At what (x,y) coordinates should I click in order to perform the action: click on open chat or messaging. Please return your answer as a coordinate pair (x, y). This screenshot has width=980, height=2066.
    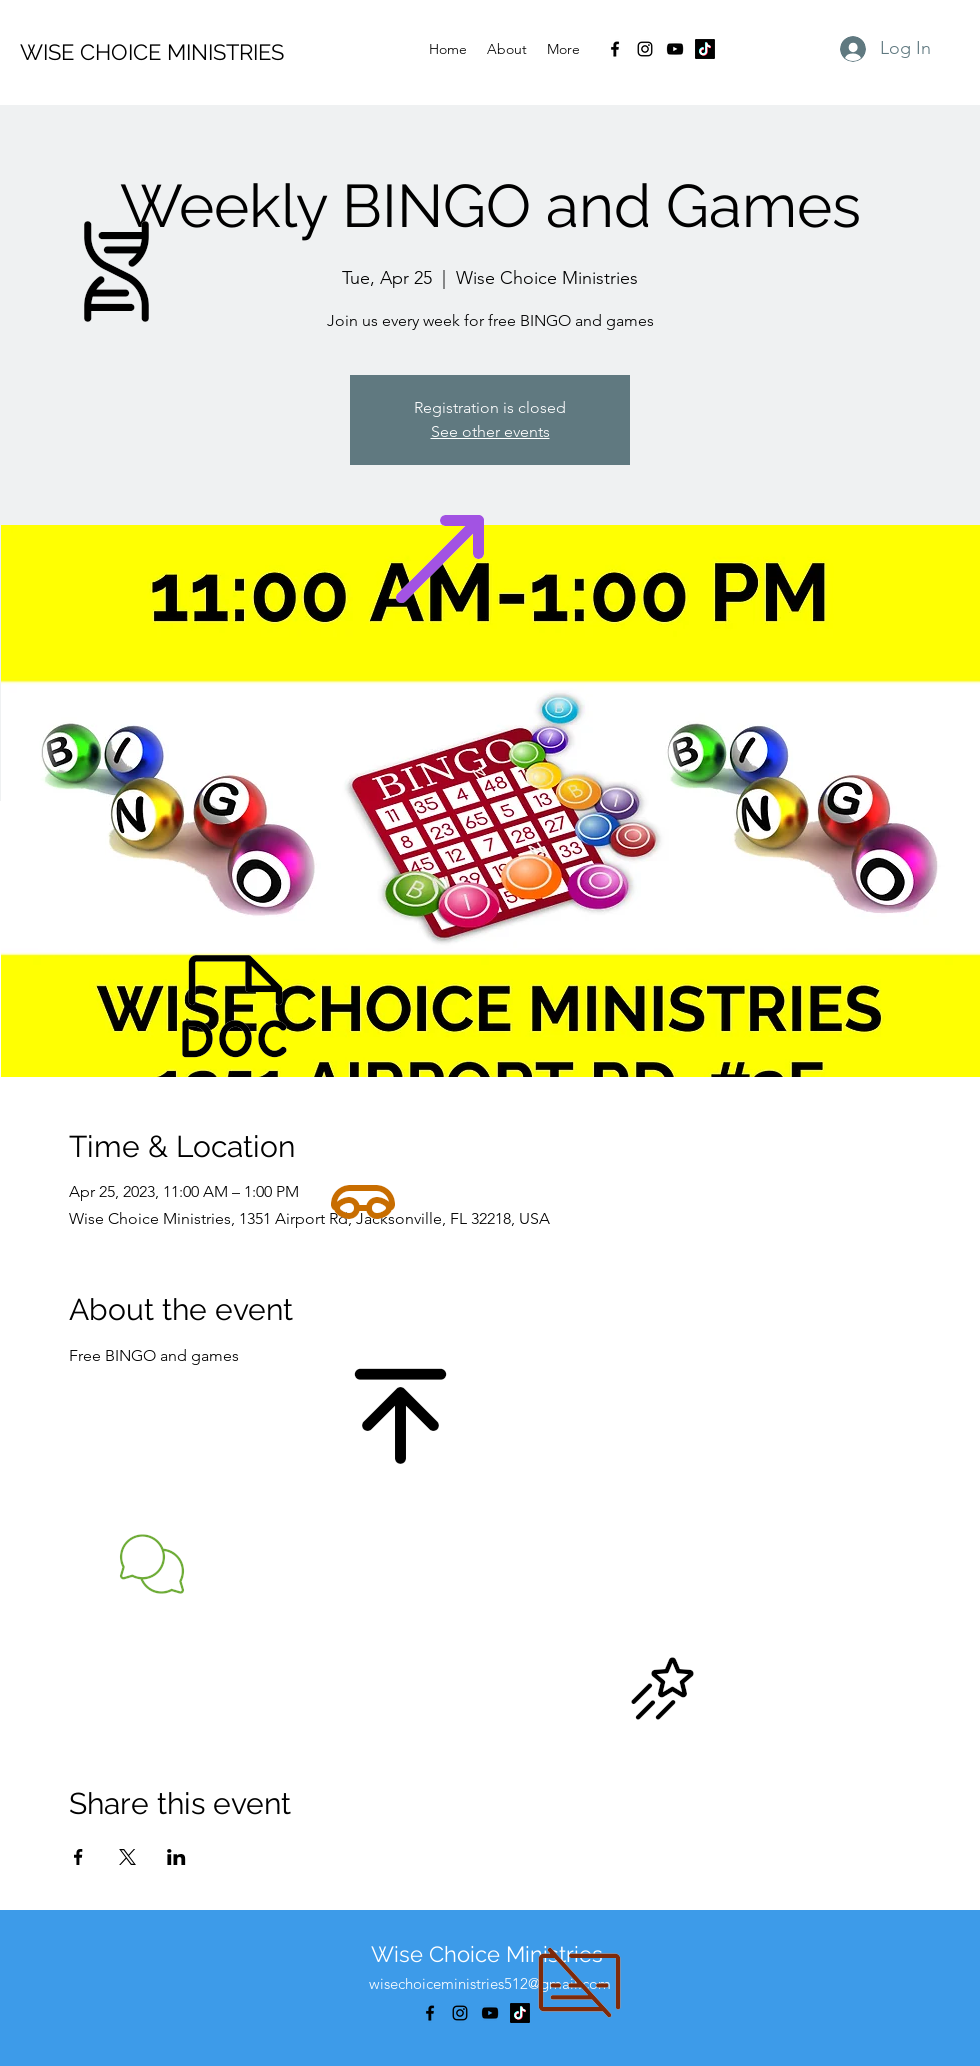
    Looking at the image, I should click on (152, 1564).